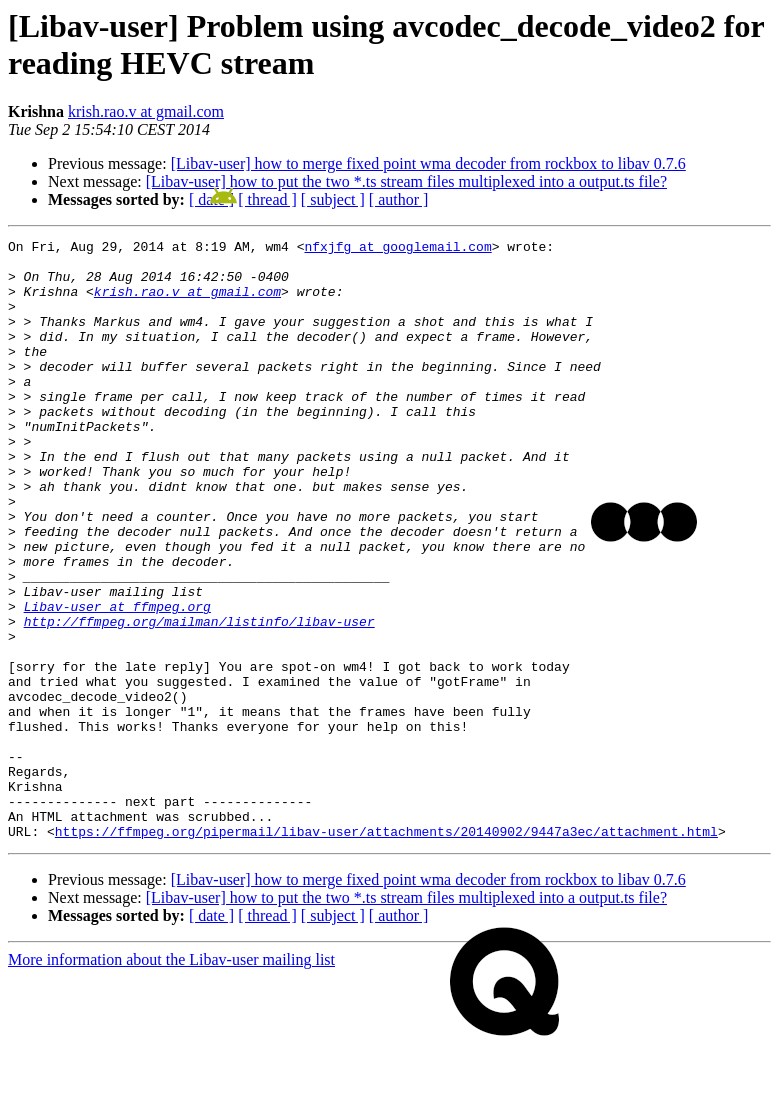  What do you see at coordinates (223, 195) in the screenshot?
I see `android operating system logo` at bounding box center [223, 195].